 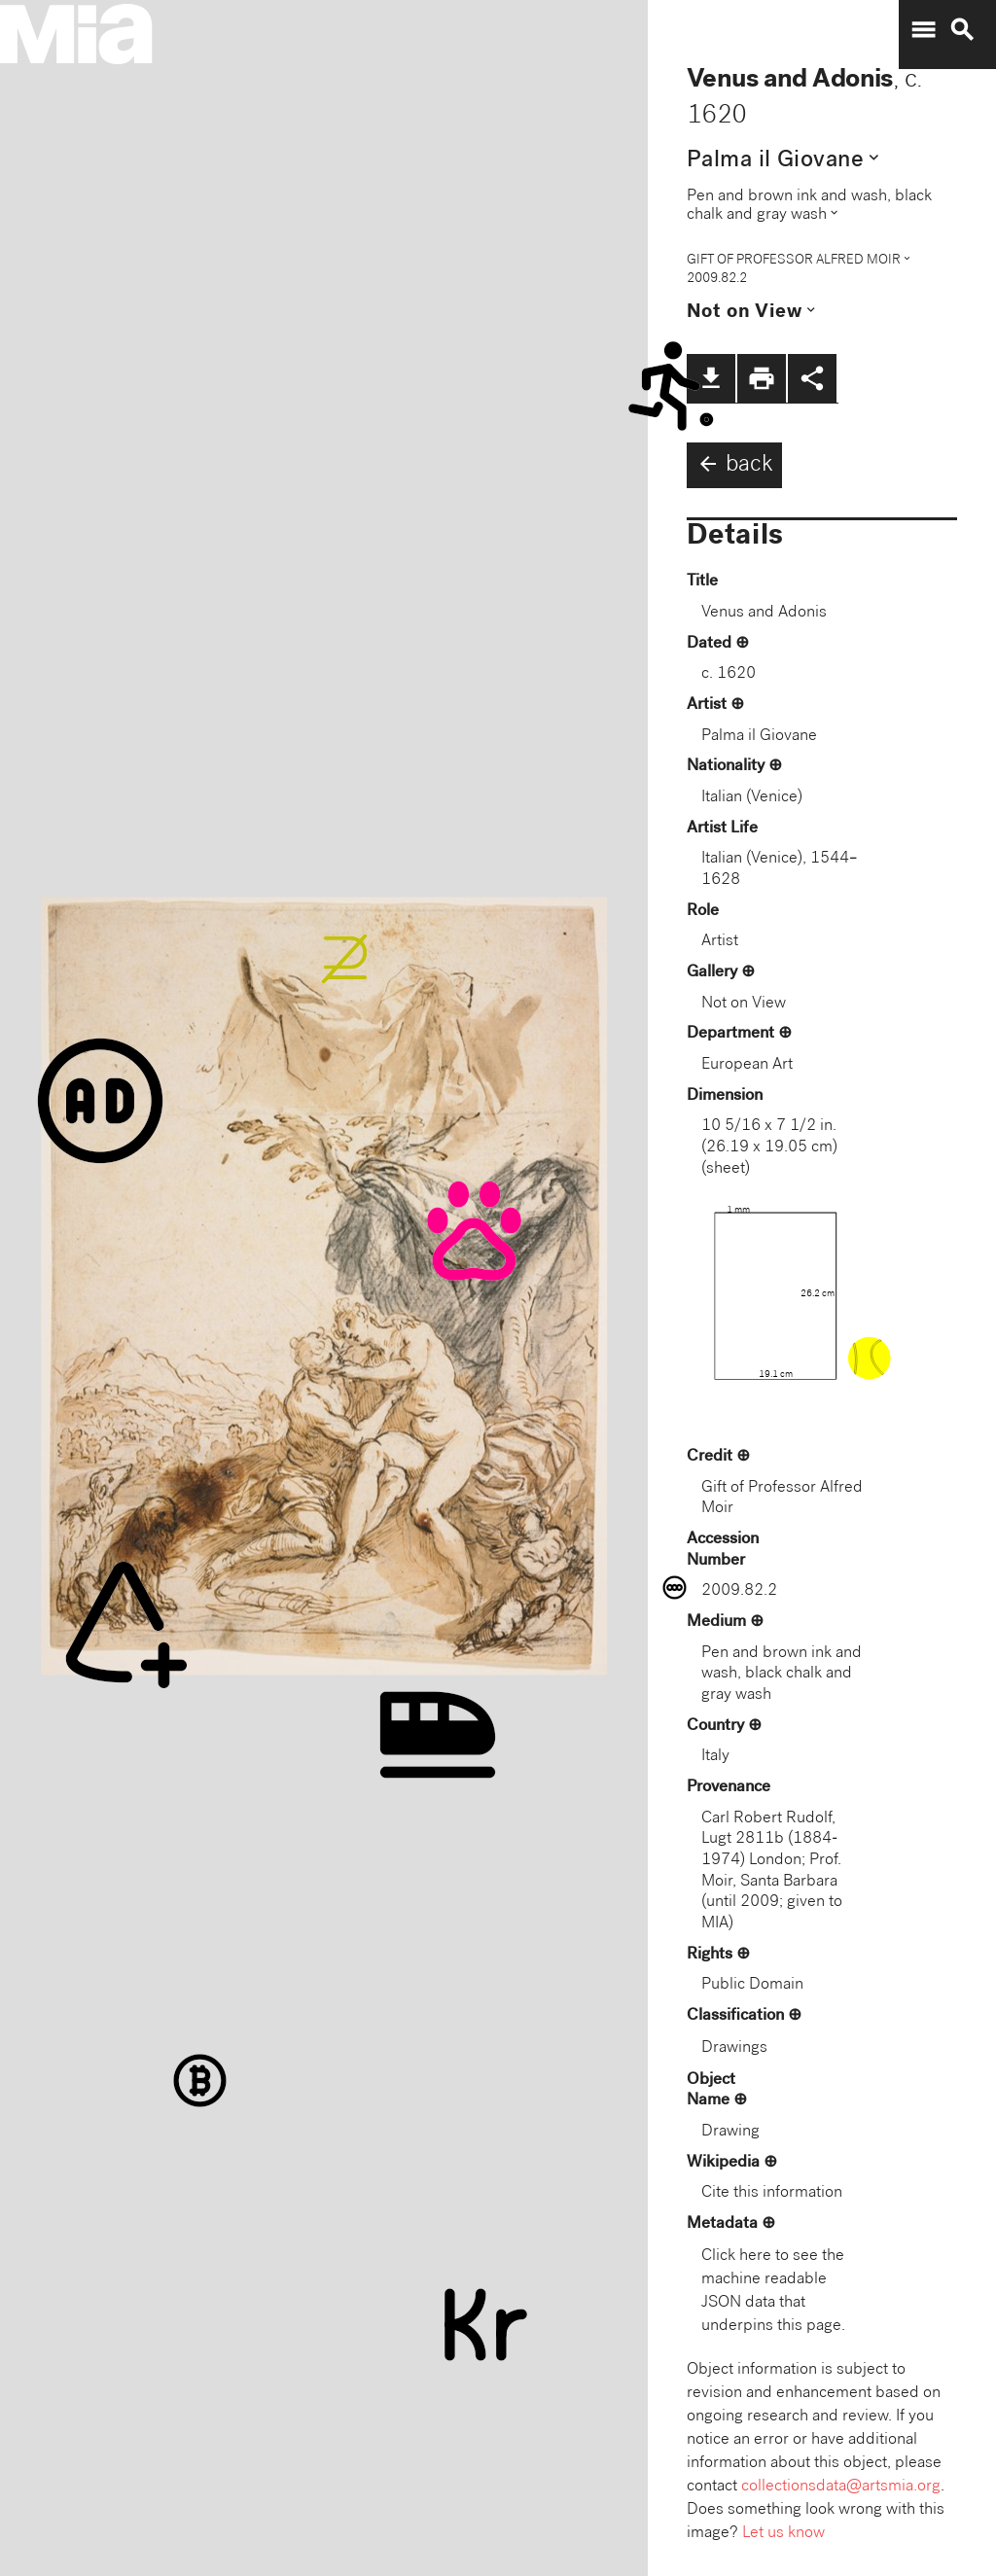 I want to click on indicates a set is not a superset of another in mathematical notation, so click(x=344, y=959).